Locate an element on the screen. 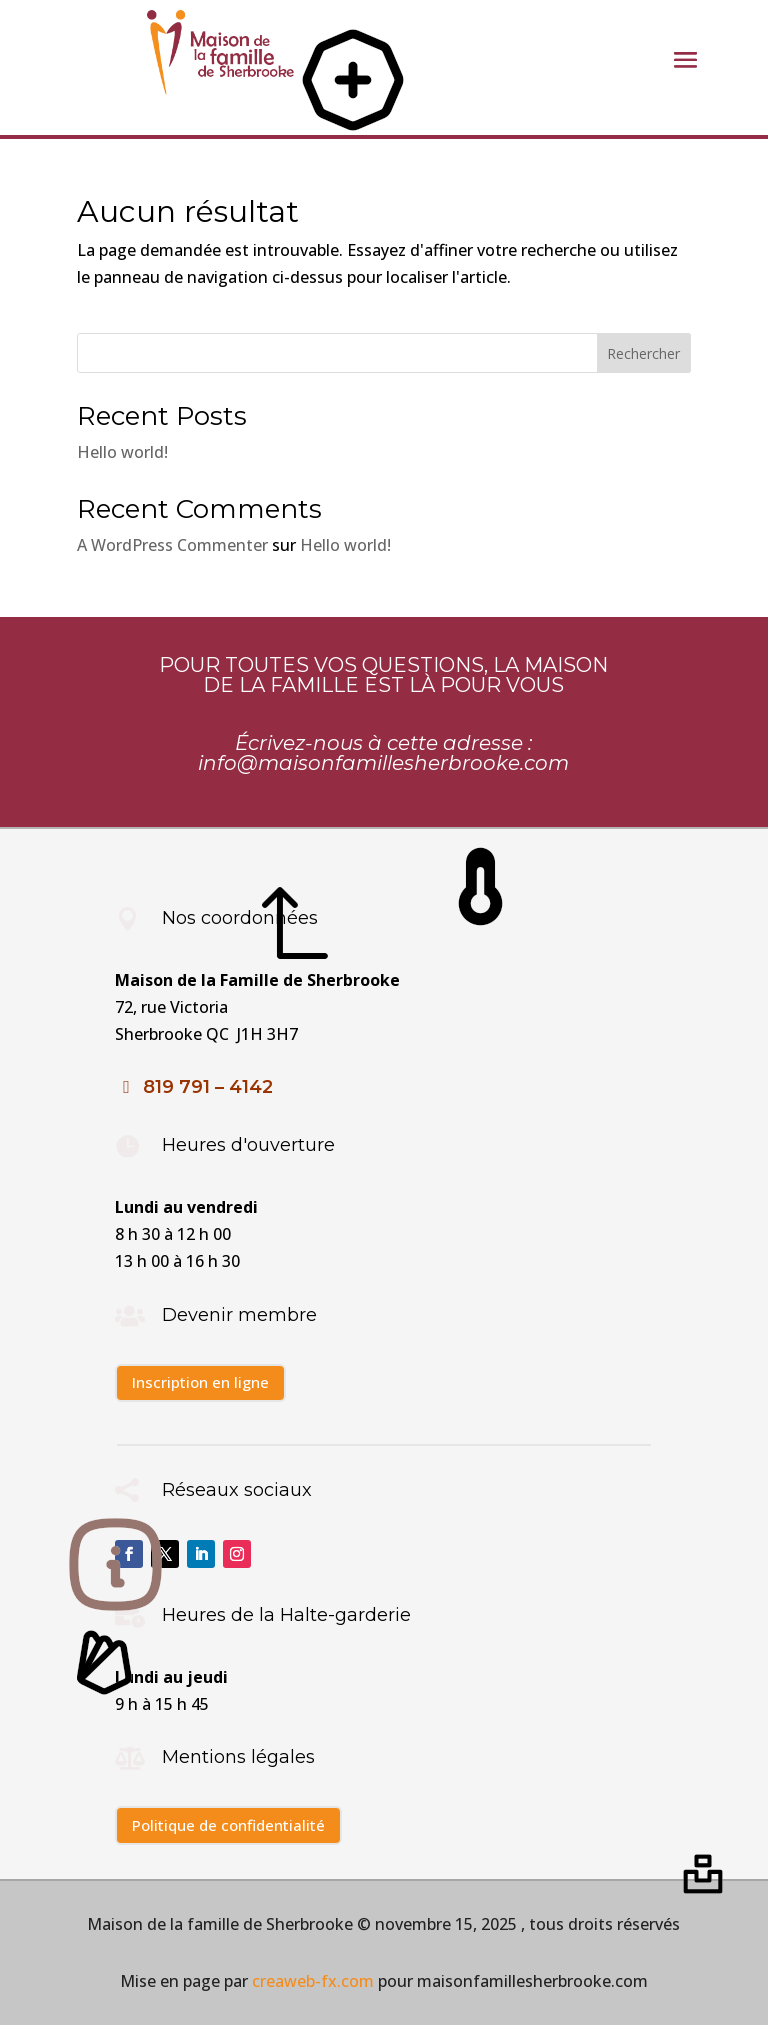 This screenshot has height=2025, width=768. indicates high temperature or heat level is located at coordinates (480, 886).